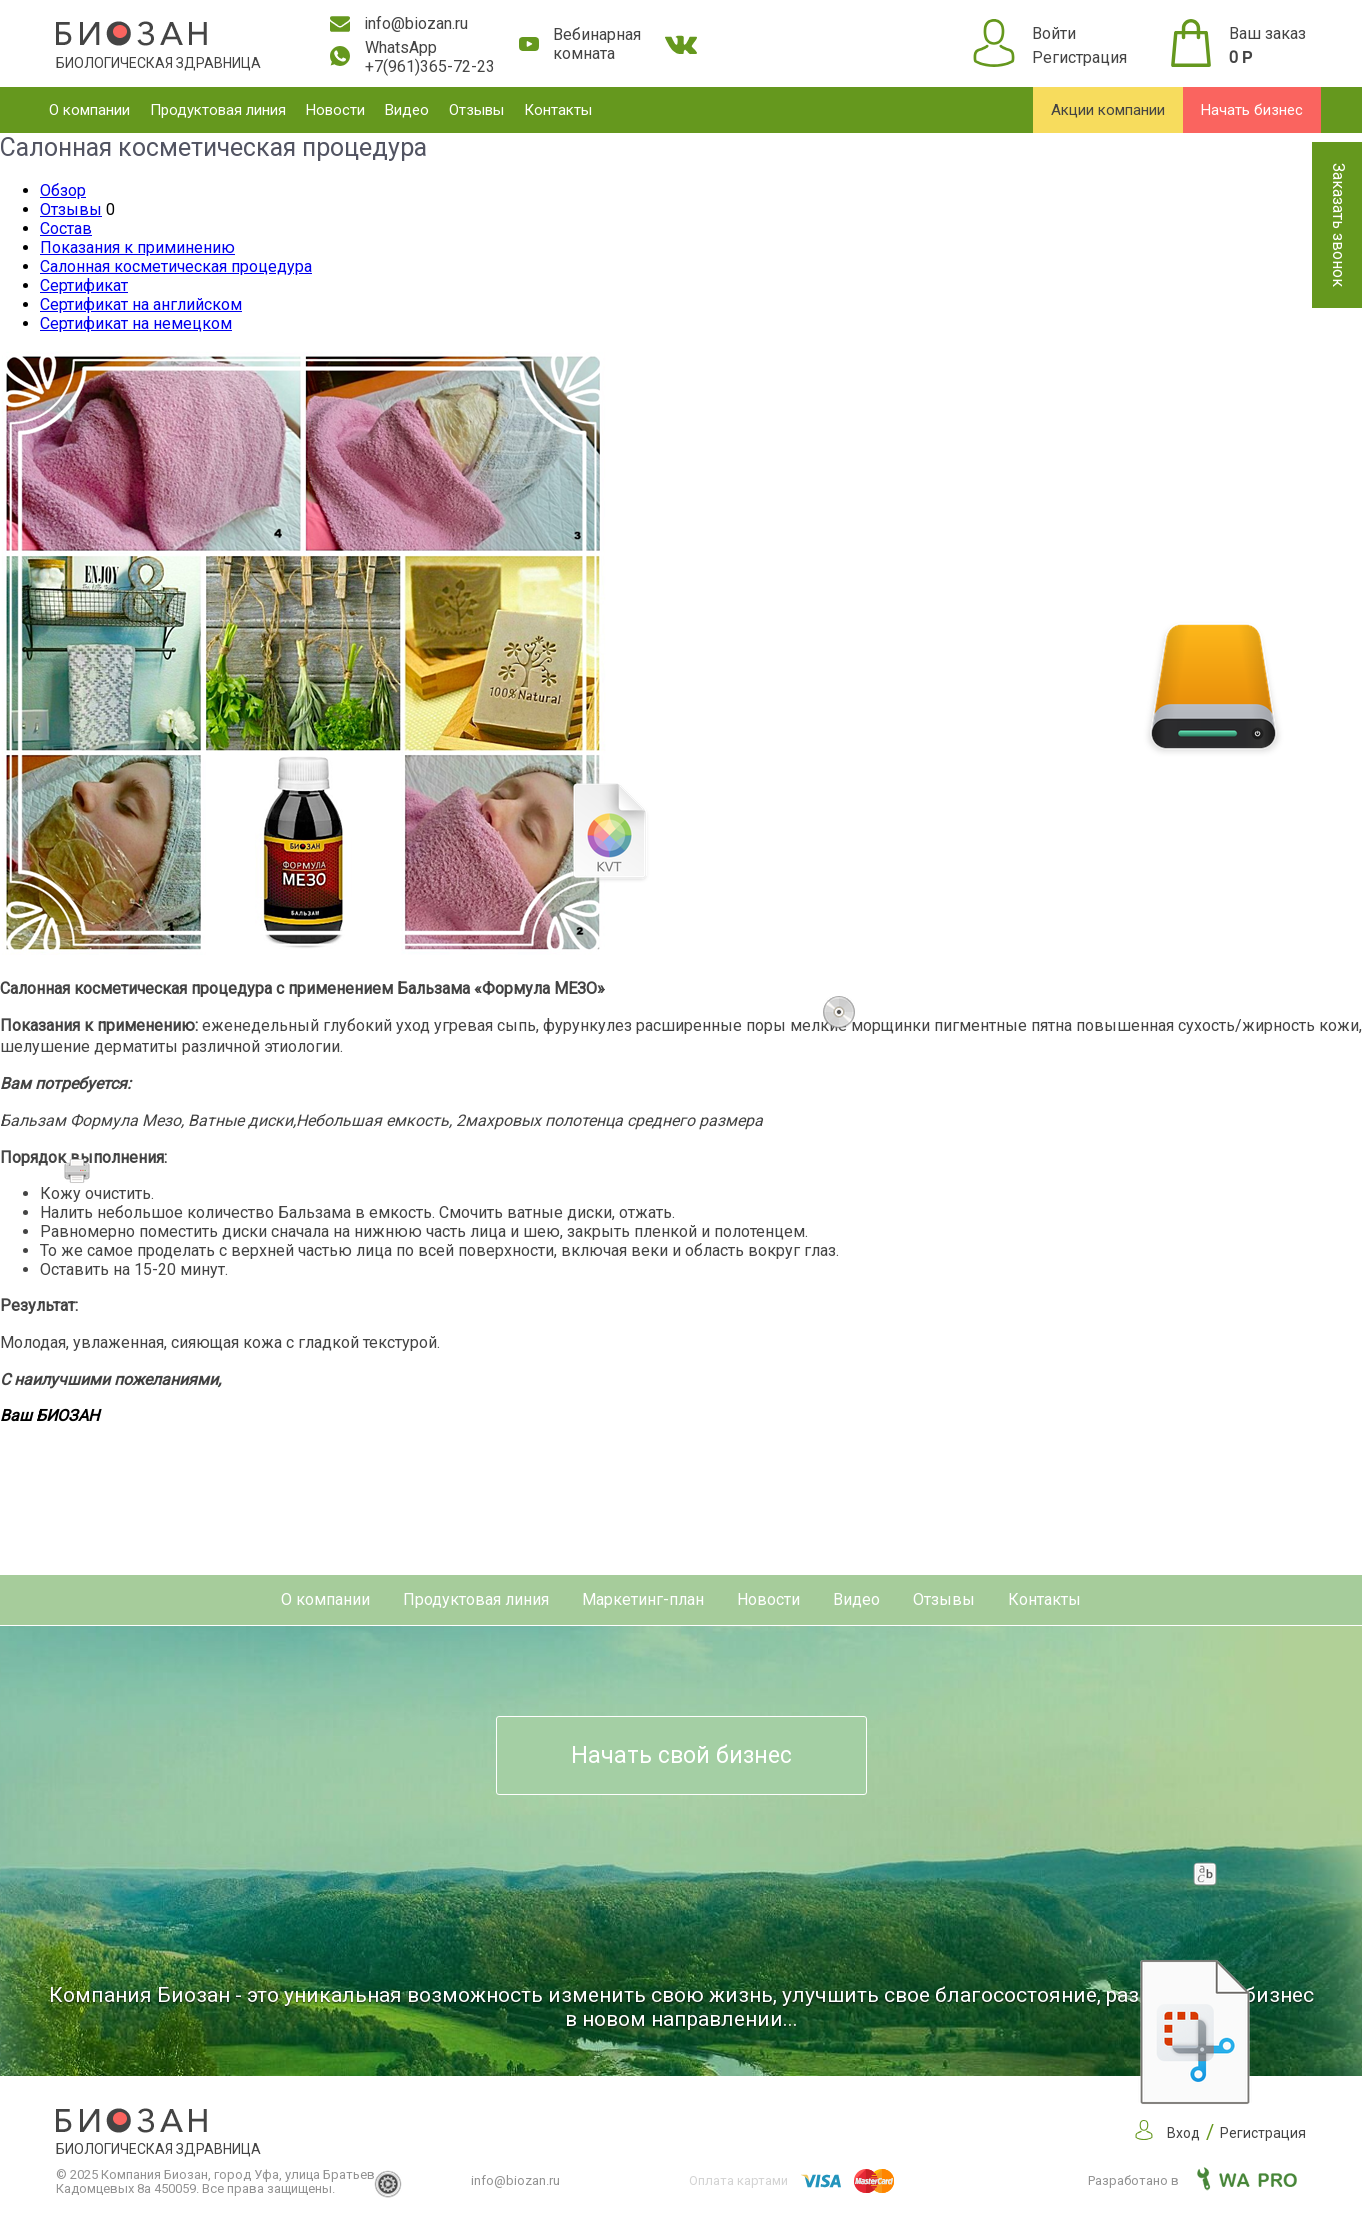 Image resolution: width=1362 pixels, height=2216 pixels. Describe the element at coordinates (1213, 686) in the screenshot. I see `external USB hard drive connected` at that location.